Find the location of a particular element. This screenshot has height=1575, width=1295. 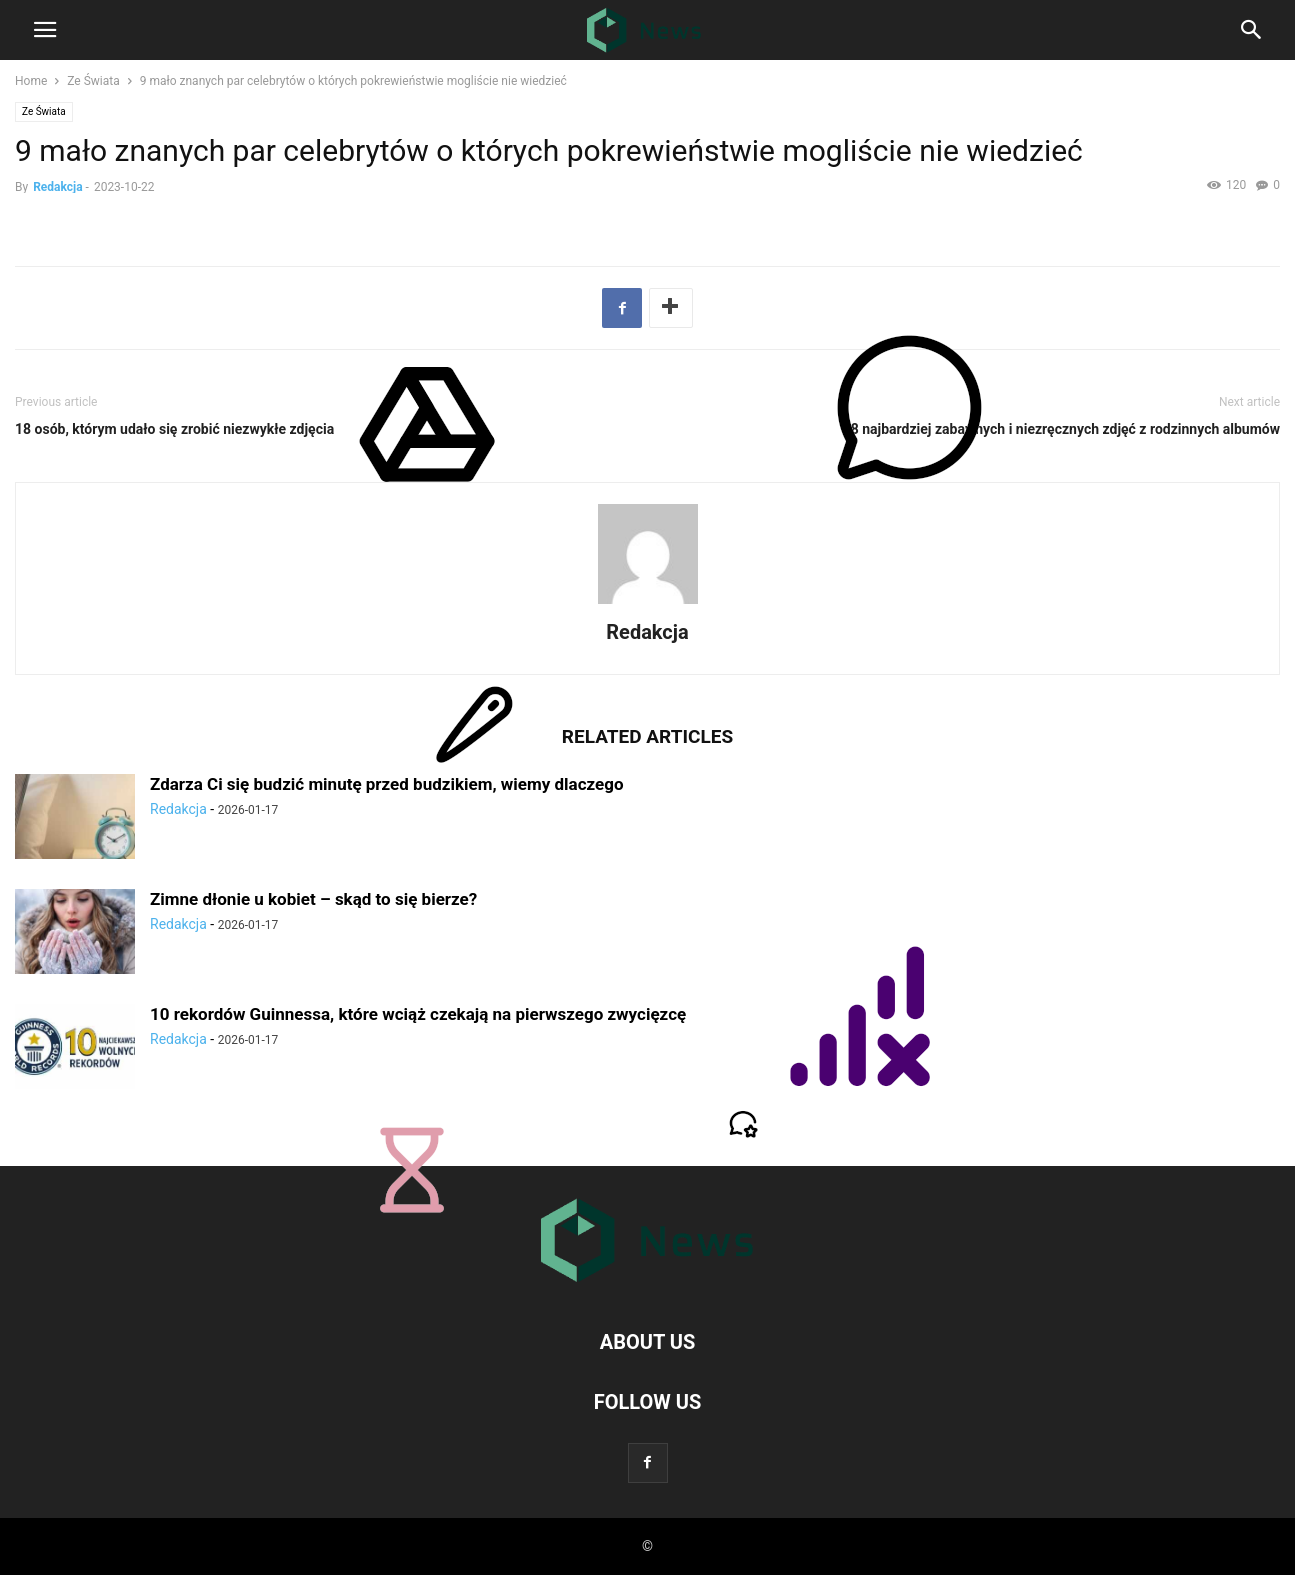

access sewing or tailoring tools is located at coordinates (474, 724).